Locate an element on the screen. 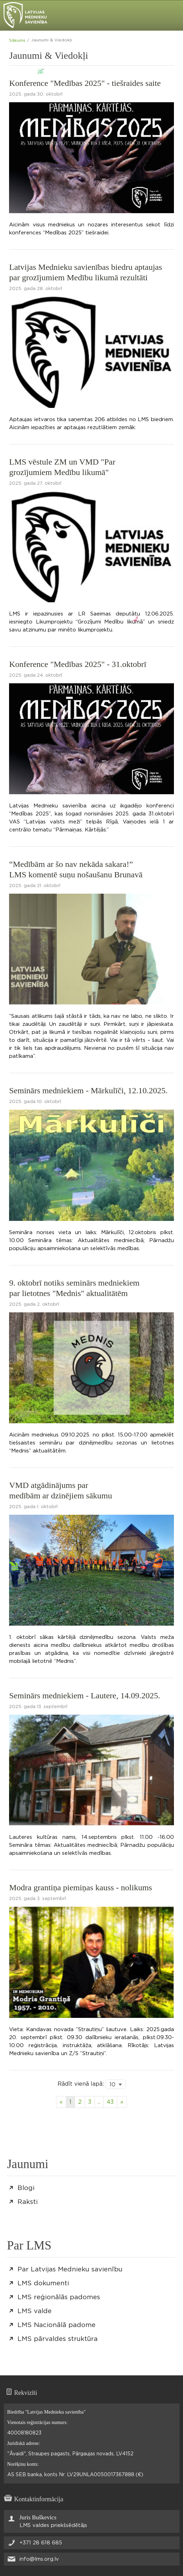  trigger a splatter or explosion effect is located at coordinates (40, 71).